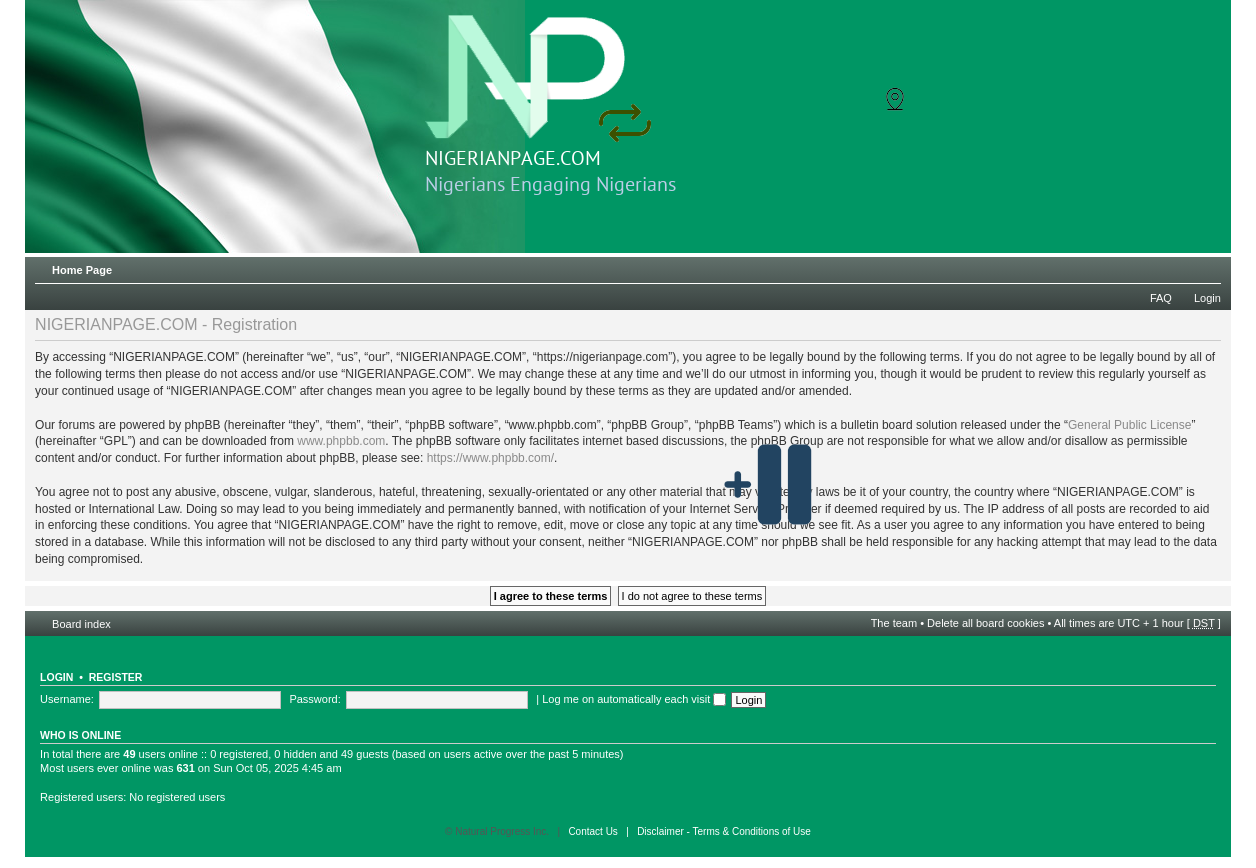  What do you see at coordinates (895, 99) in the screenshot?
I see `view location on map` at bounding box center [895, 99].